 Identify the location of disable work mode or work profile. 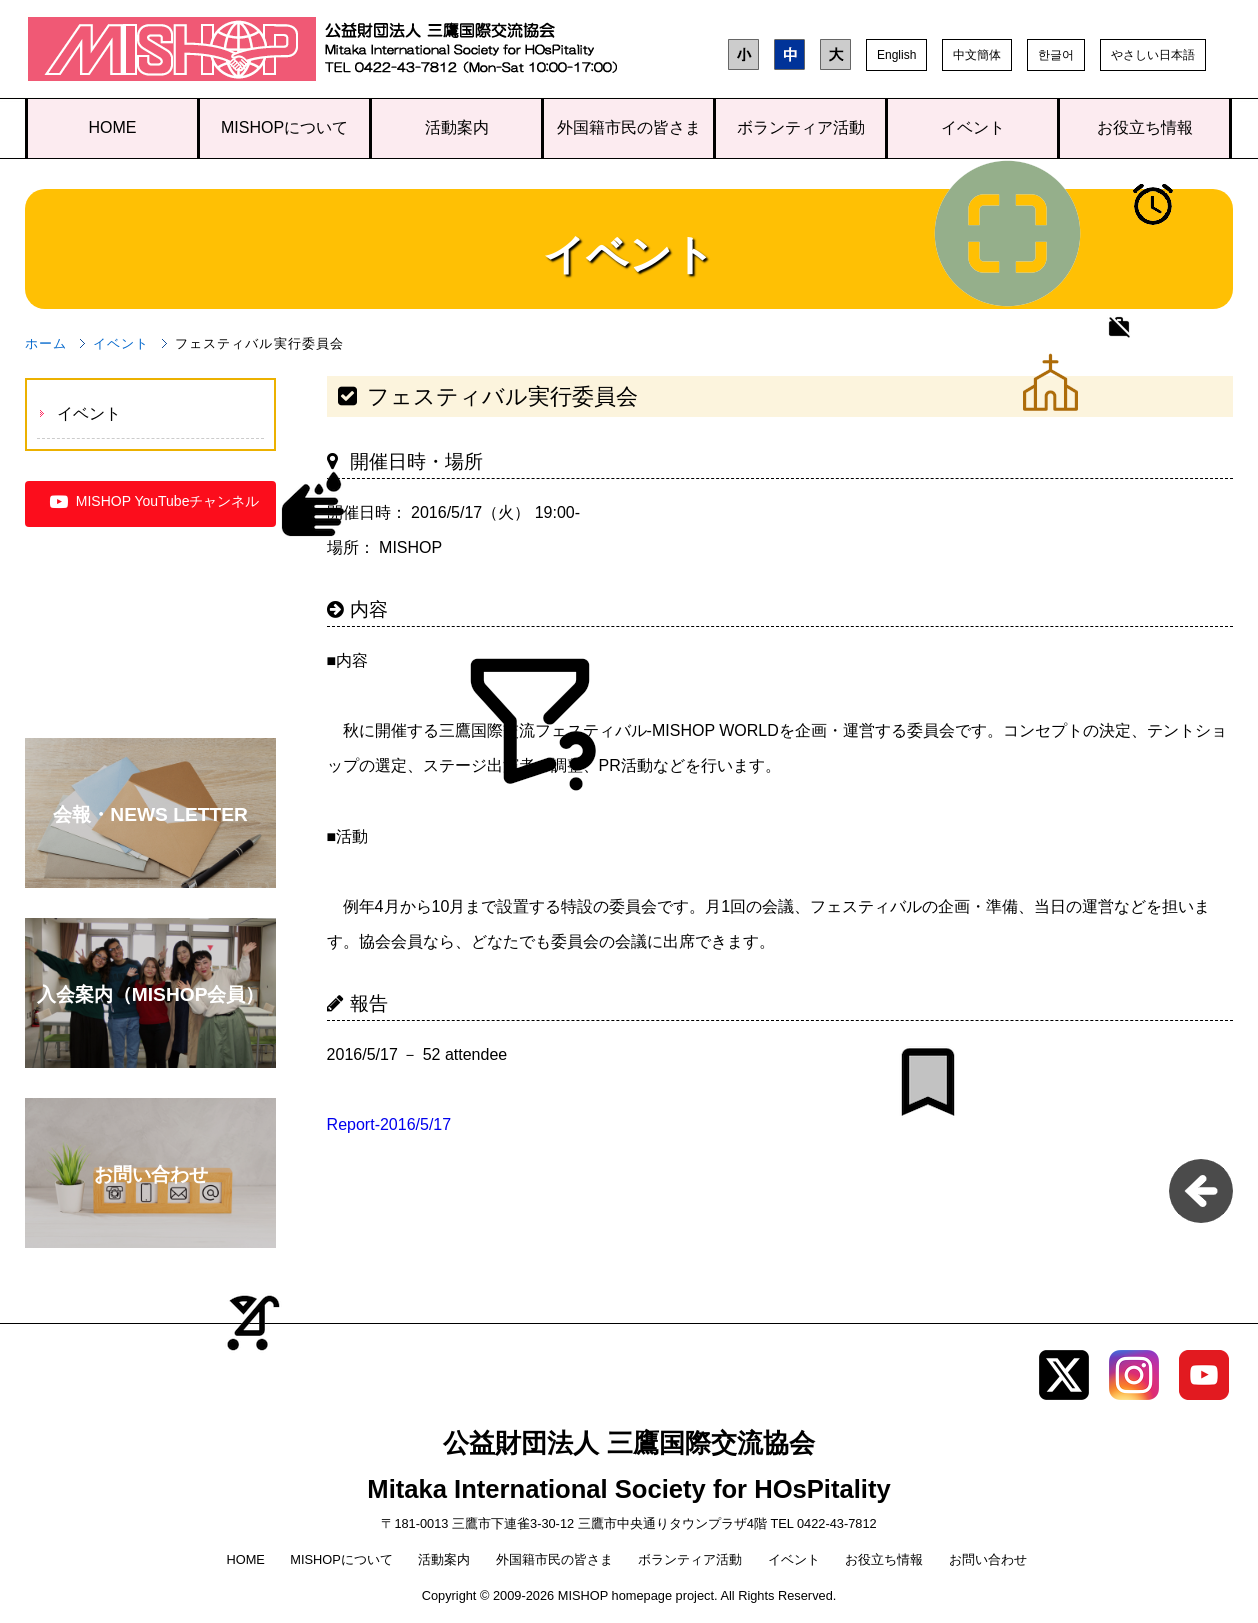
(1119, 327).